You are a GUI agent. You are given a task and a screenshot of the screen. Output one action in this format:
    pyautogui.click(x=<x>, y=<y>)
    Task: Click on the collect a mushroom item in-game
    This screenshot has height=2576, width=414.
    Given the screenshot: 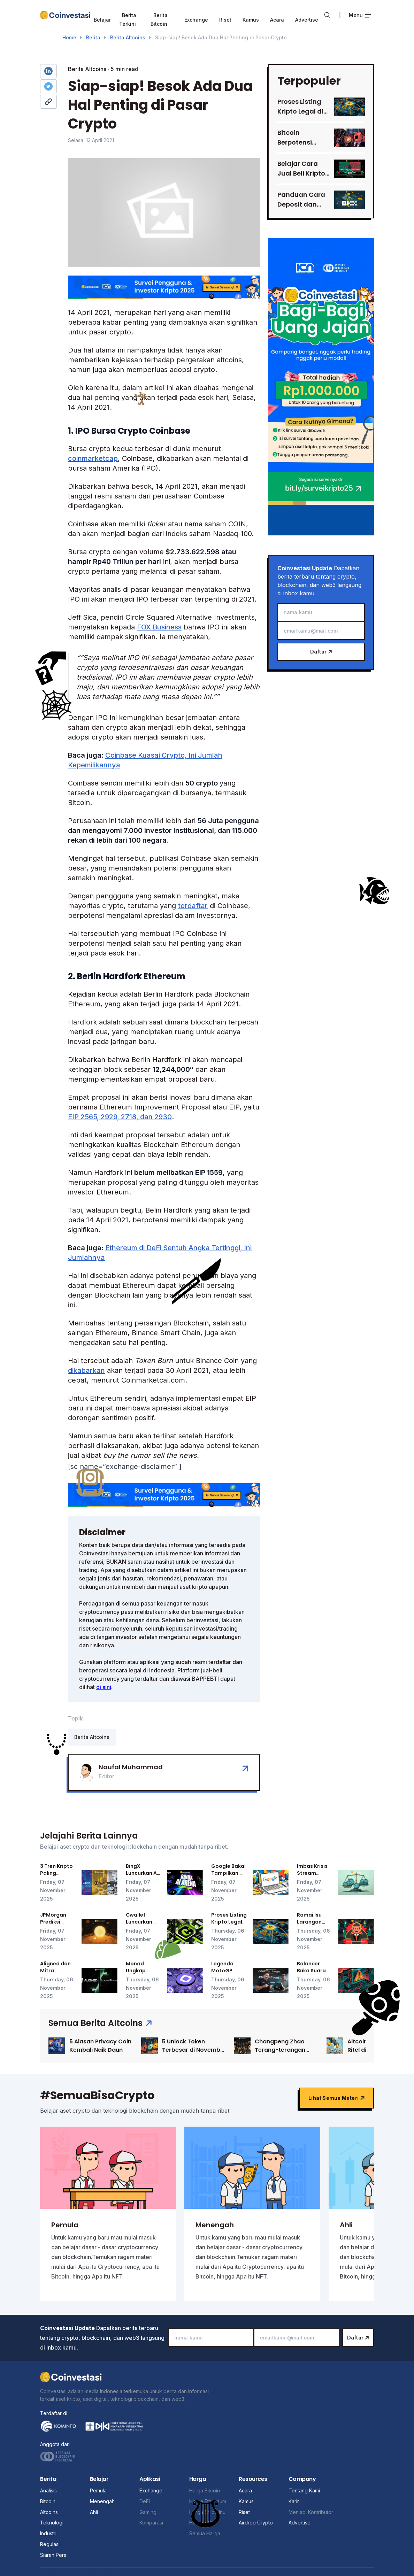 What is the action you would take?
    pyautogui.click(x=375, y=2008)
    